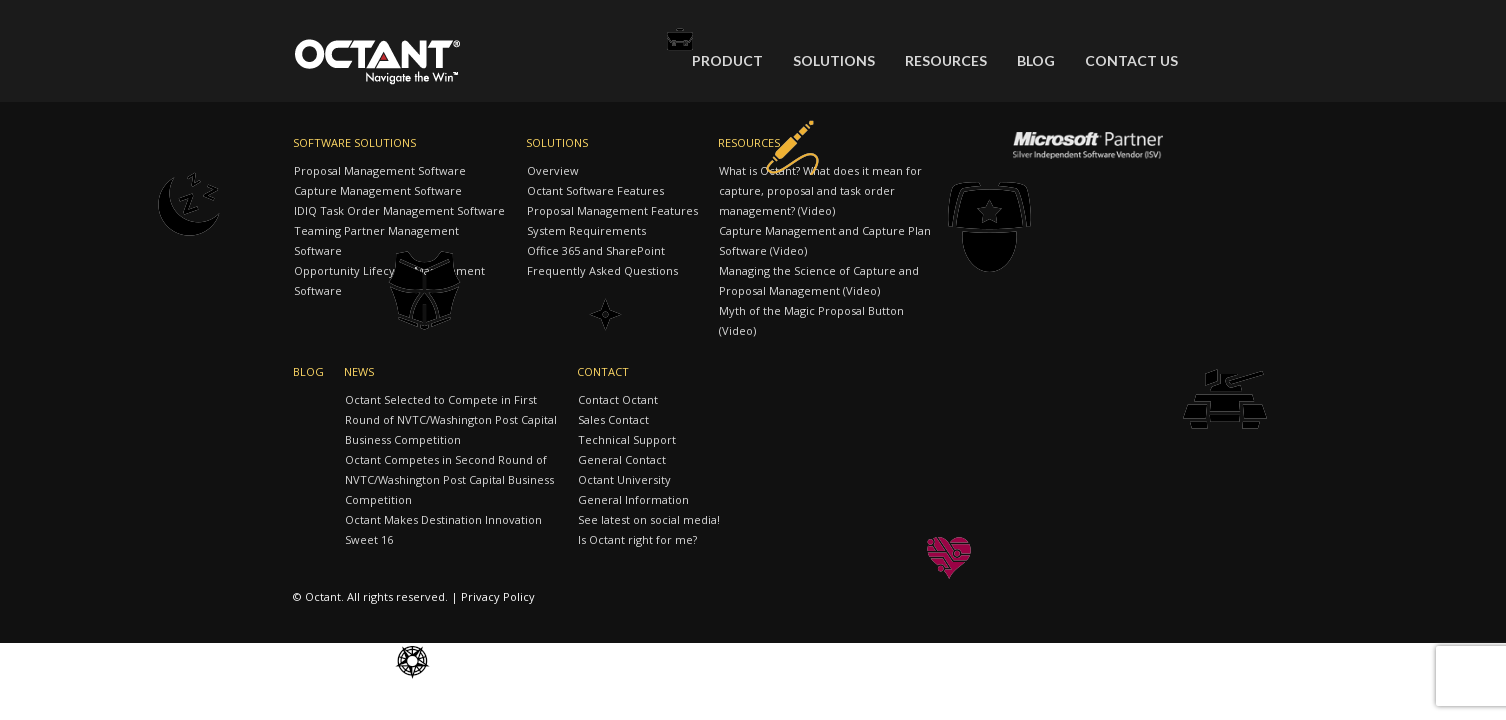 The image size is (1506, 720). Describe the element at coordinates (189, 204) in the screenshot. I see `enable sleep or night mode` at that location.